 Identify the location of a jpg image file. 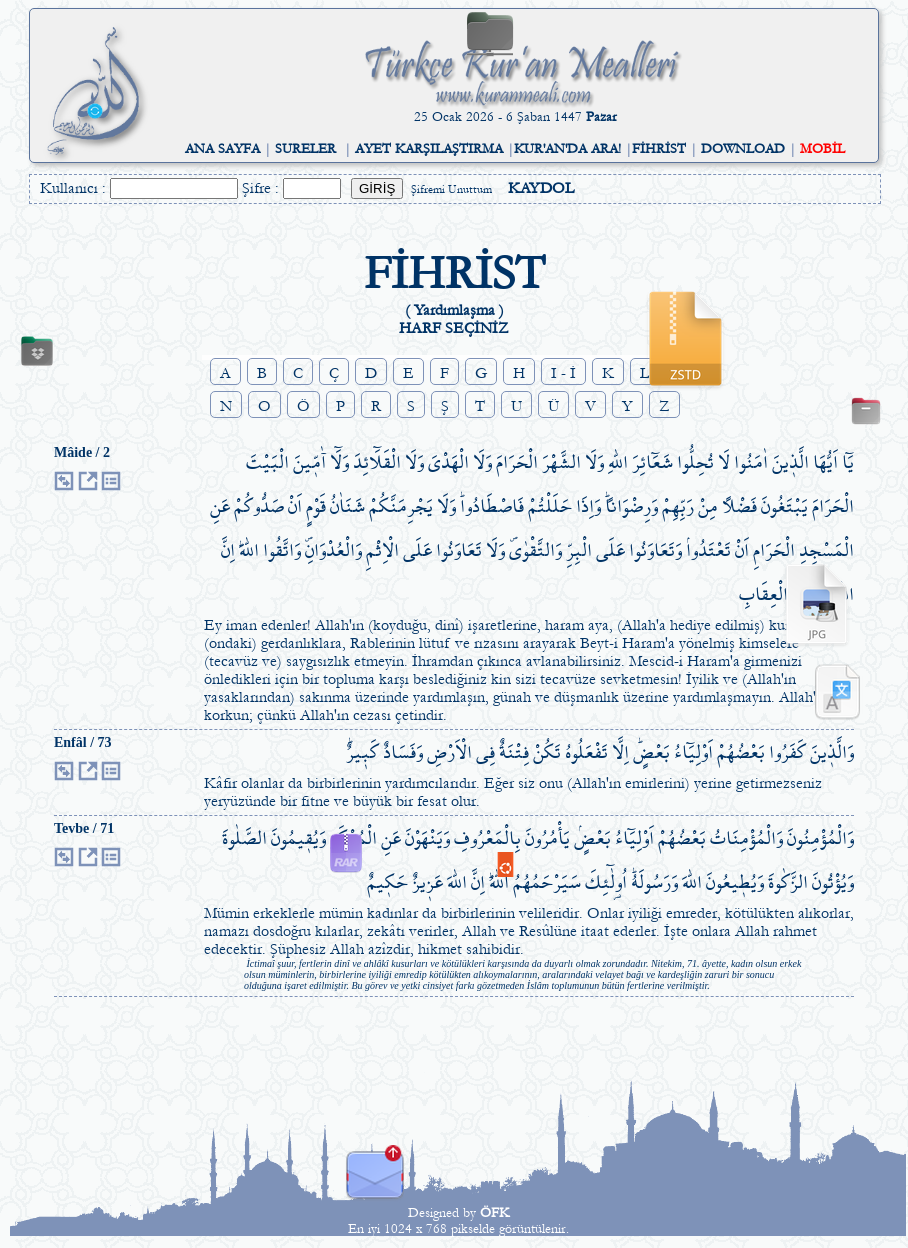
(816, 605).